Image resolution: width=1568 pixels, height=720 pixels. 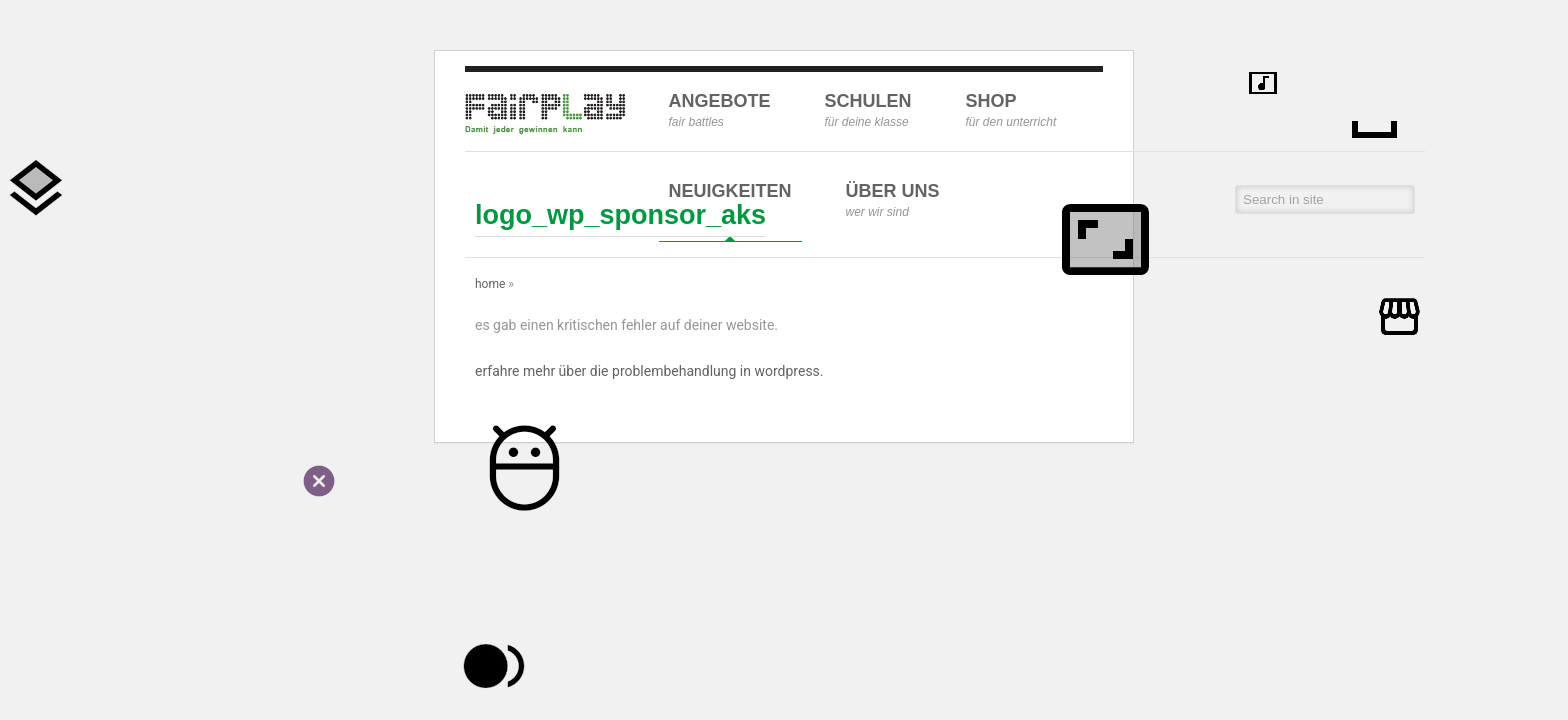 What do you see at coordinates (319, 481) in the screenshot?
I see `close or dismiss a dialog` at bounding box center [319, 481].